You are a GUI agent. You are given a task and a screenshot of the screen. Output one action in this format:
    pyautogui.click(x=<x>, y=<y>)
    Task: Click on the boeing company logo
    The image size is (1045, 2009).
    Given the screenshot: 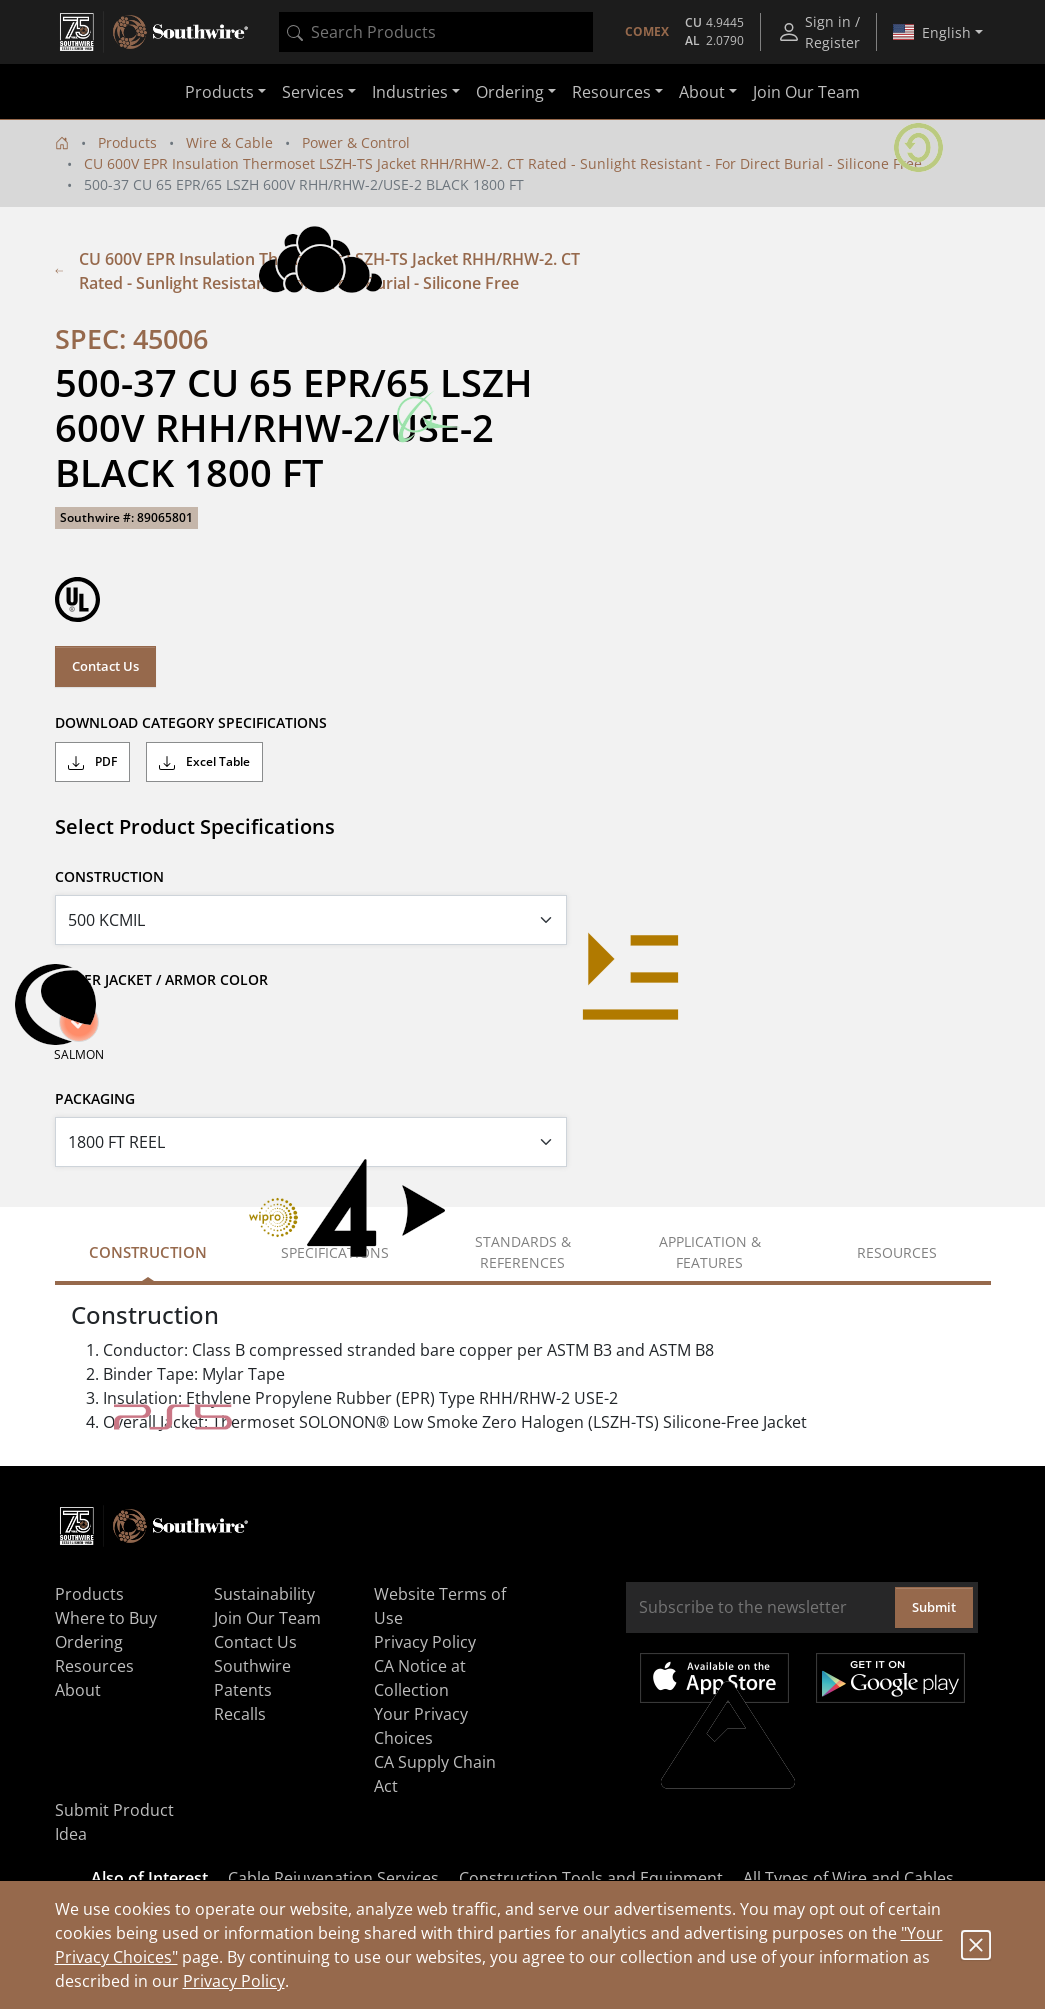 What is the action you would take?
    pyautogui.click(x=428, y=416)
    